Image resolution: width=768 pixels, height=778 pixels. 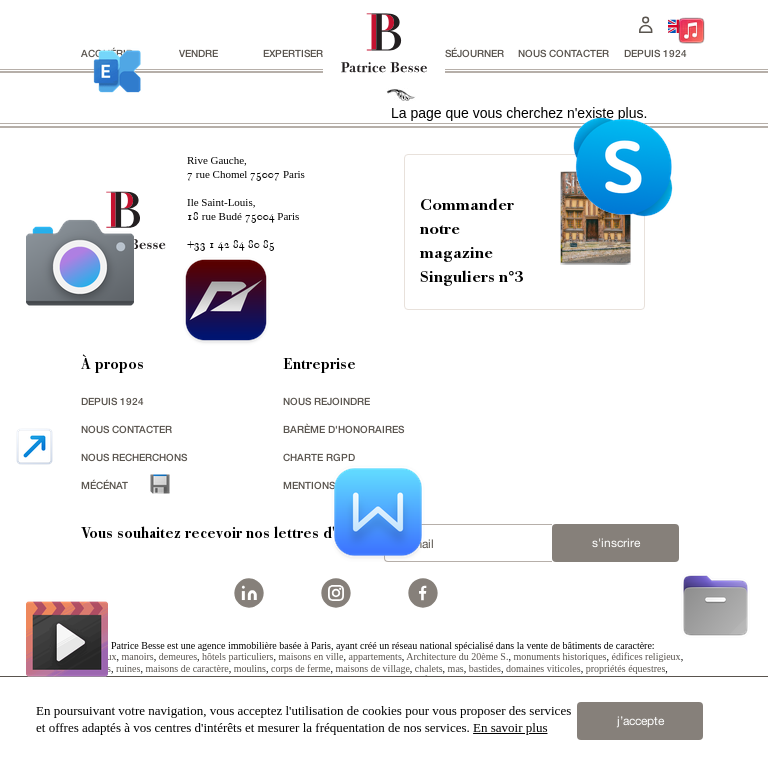 What do you see at coordinates (226, 300) in the screenshot?
I see `launch need for speed hot pursuit game` at bounding box center [226, 300].